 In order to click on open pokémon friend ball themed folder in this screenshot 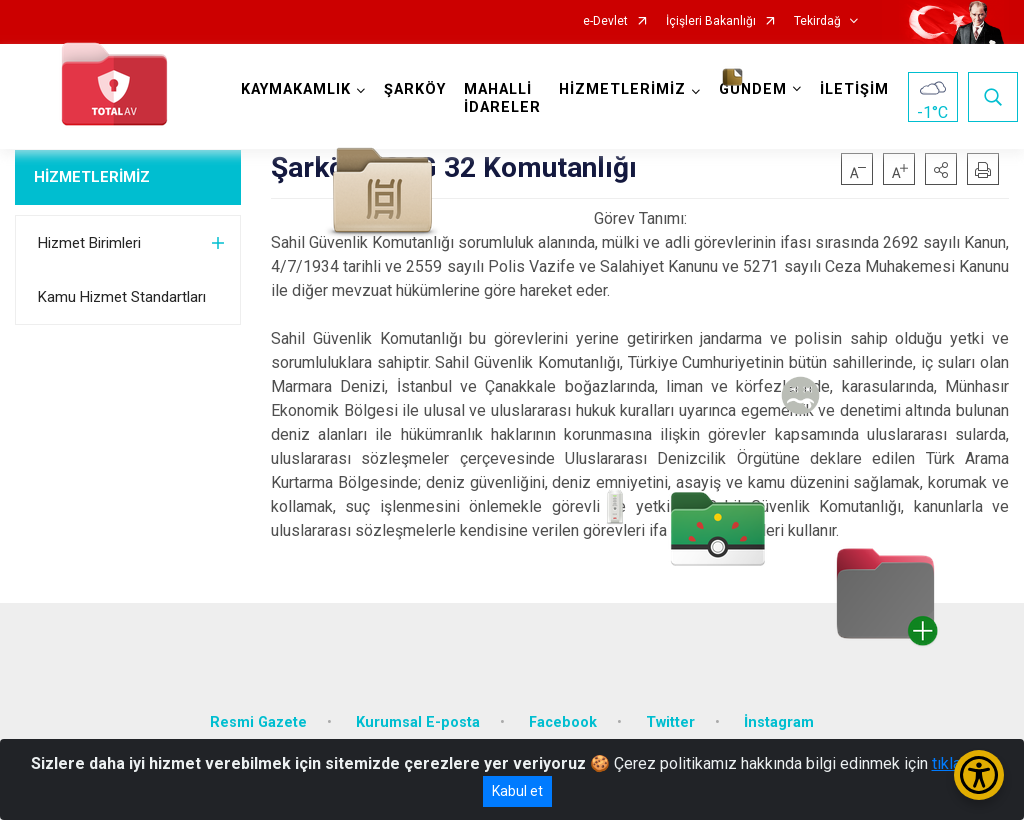, I will do `click(717, 531)`.